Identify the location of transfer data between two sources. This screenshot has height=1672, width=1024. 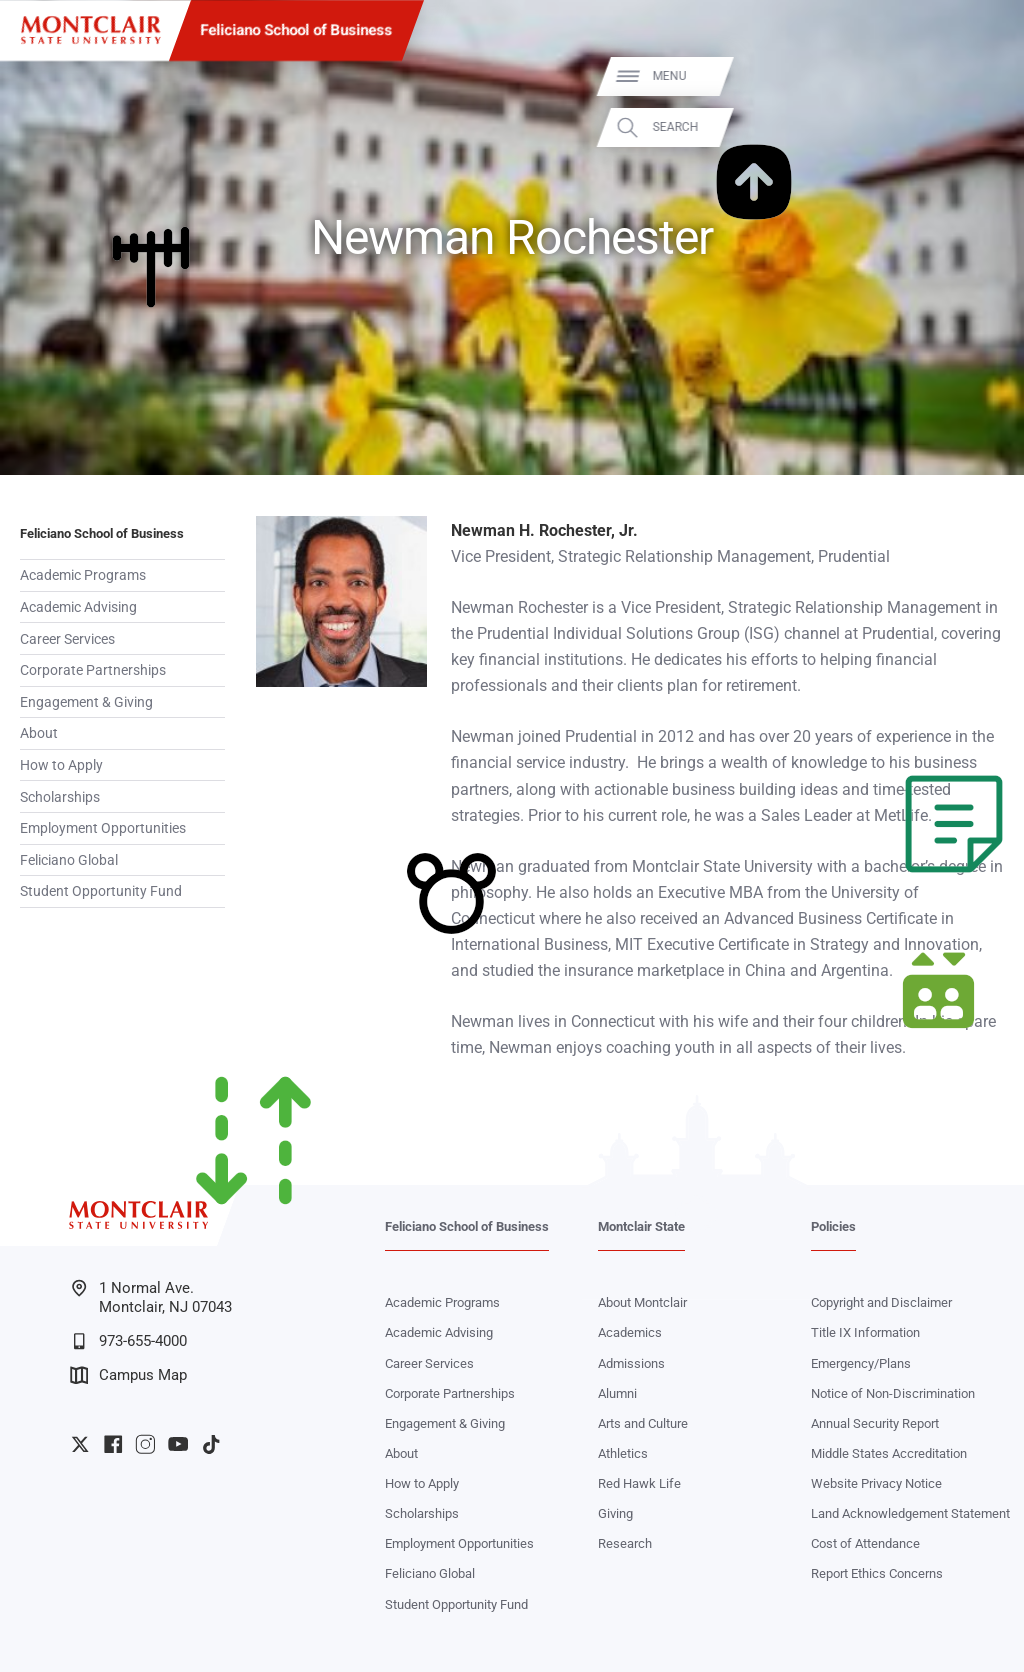
(253, 1140).